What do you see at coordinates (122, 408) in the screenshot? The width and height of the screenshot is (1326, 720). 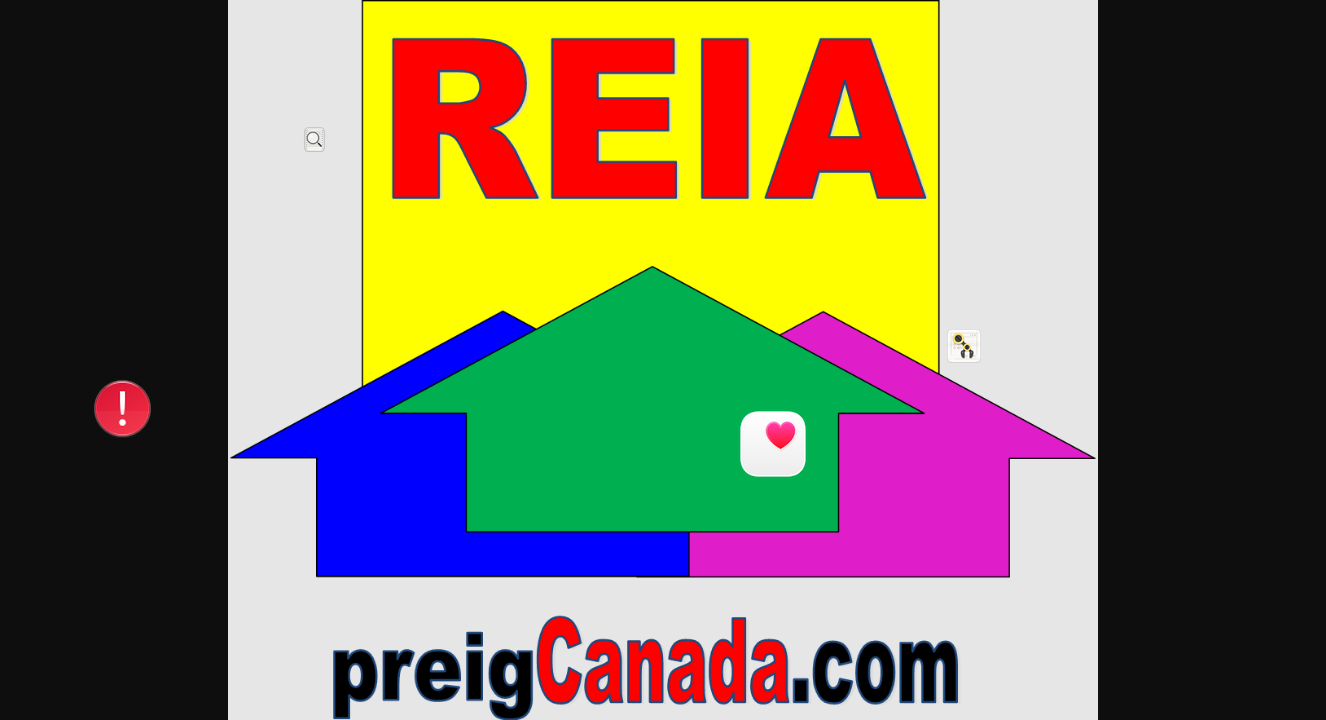 I see `indicates a warning or caution state` at bounding box center [122, 408].